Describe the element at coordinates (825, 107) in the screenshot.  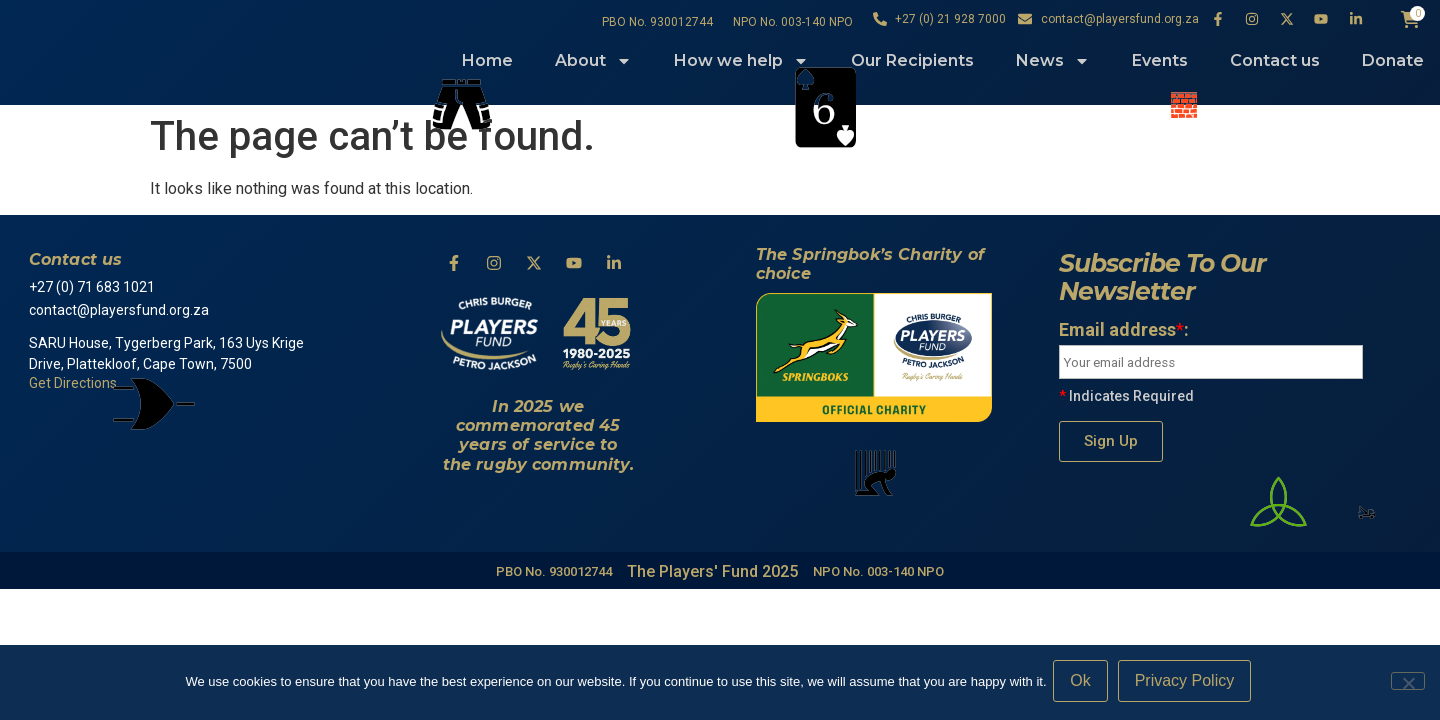
I see `six of spades playing card` at that location.